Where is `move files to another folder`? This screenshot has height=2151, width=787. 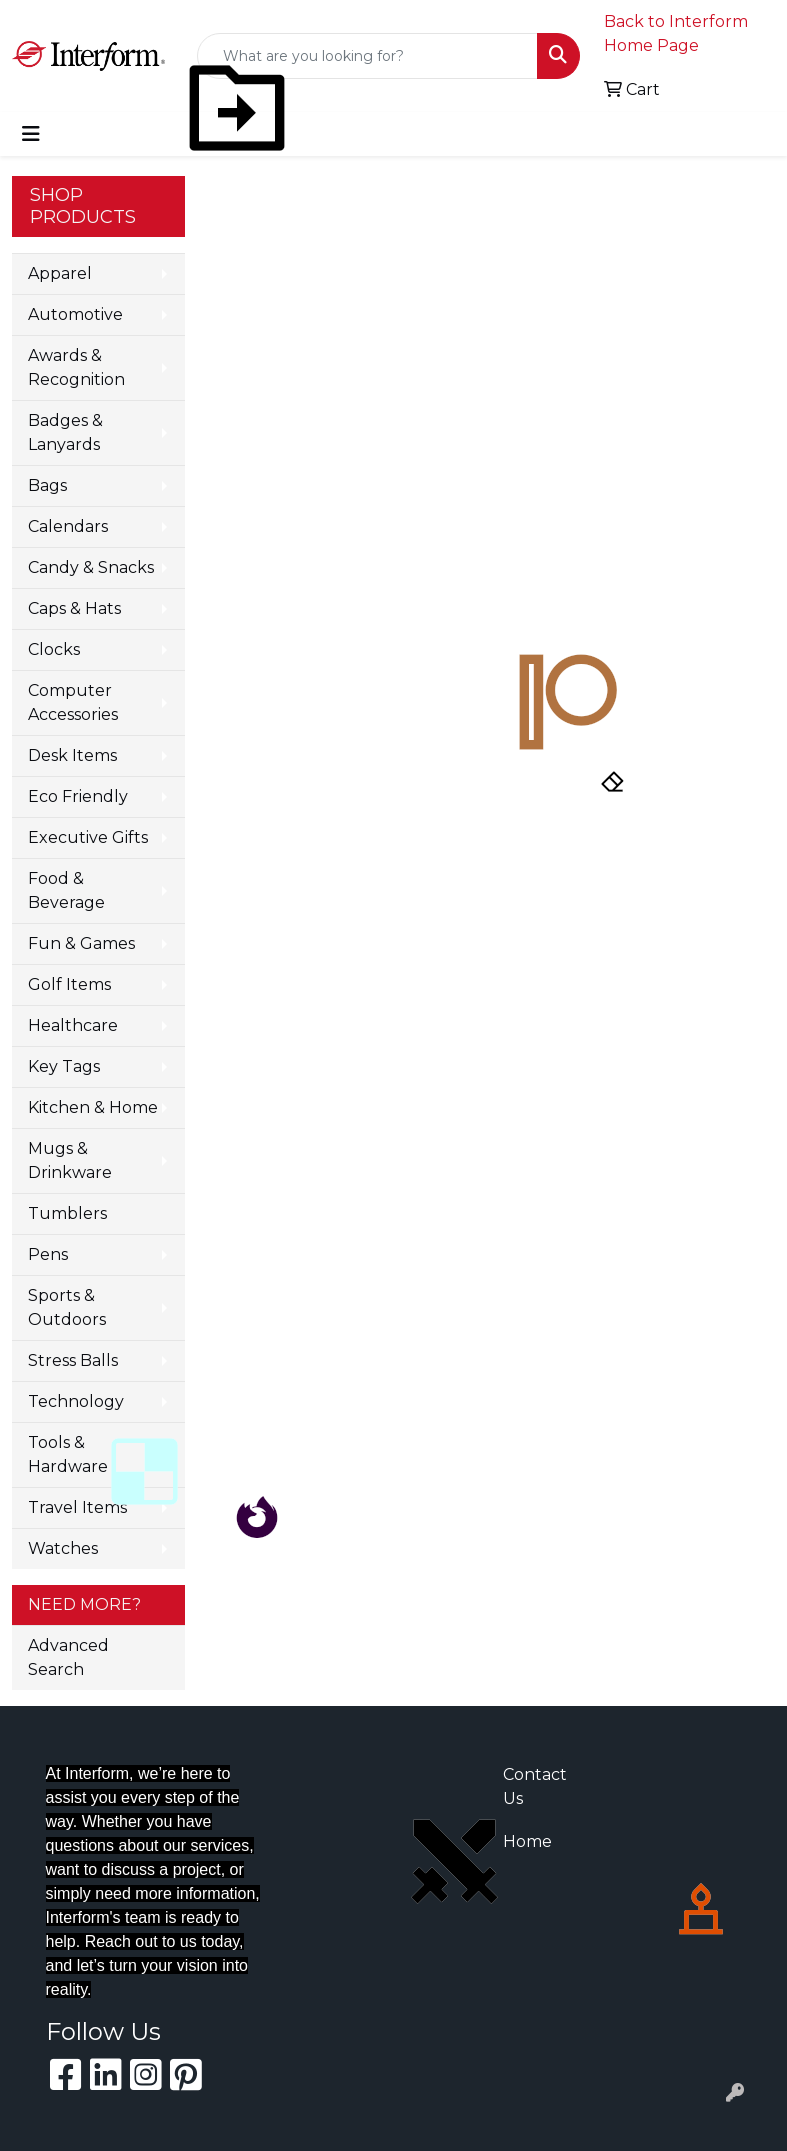
move files to another folder is located at coordinates (237, 108).